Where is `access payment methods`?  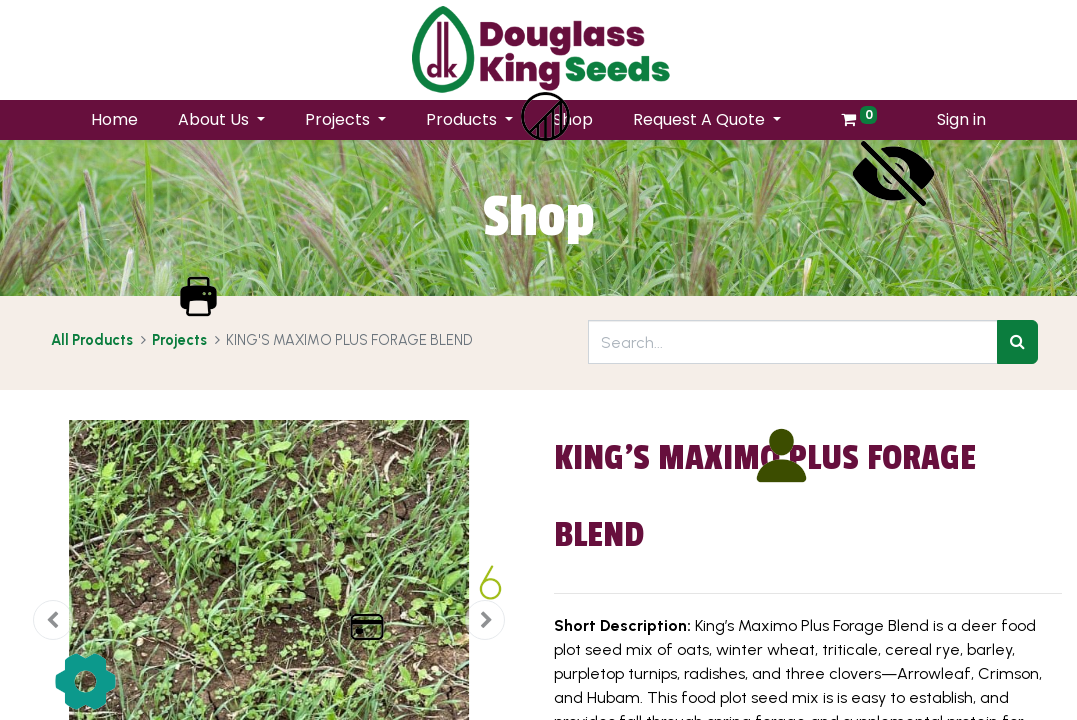 access payment methods is located at coordinates (367, 627).